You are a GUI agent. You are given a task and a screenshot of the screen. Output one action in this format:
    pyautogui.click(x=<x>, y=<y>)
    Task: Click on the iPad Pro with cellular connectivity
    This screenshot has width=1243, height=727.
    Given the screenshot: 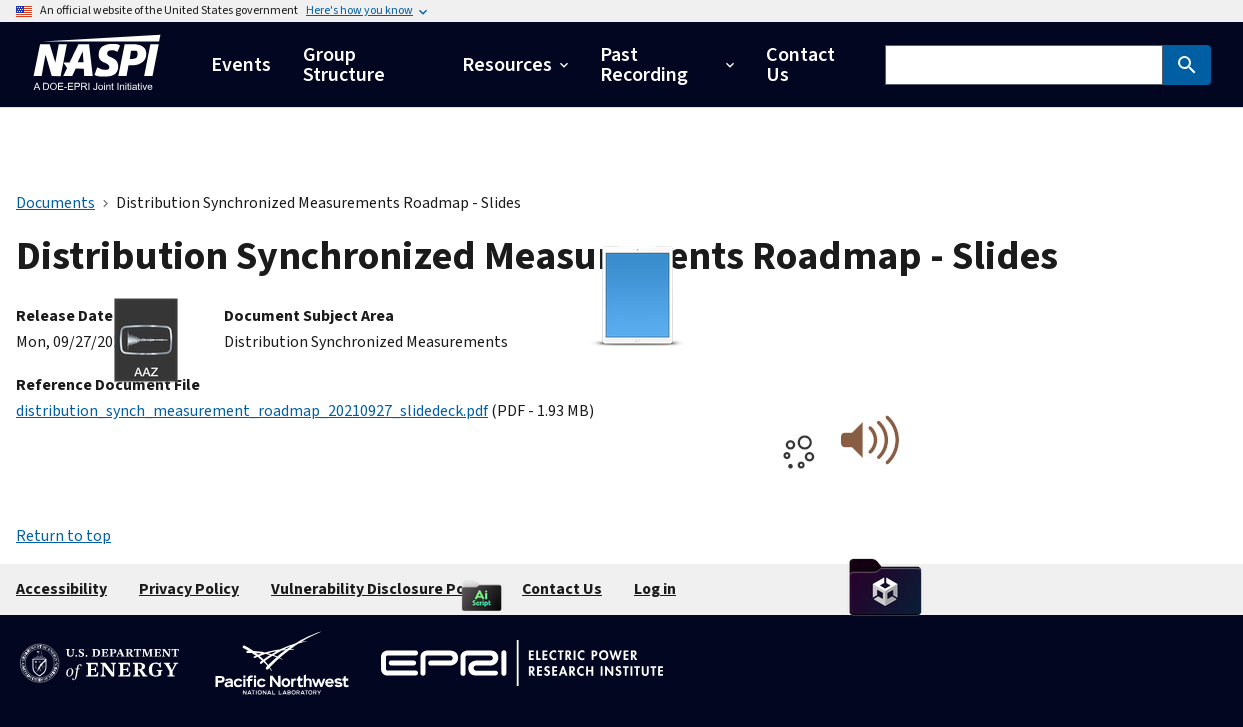 What is the action you would take?
    pyautogui.click(x=637, y=295)
    